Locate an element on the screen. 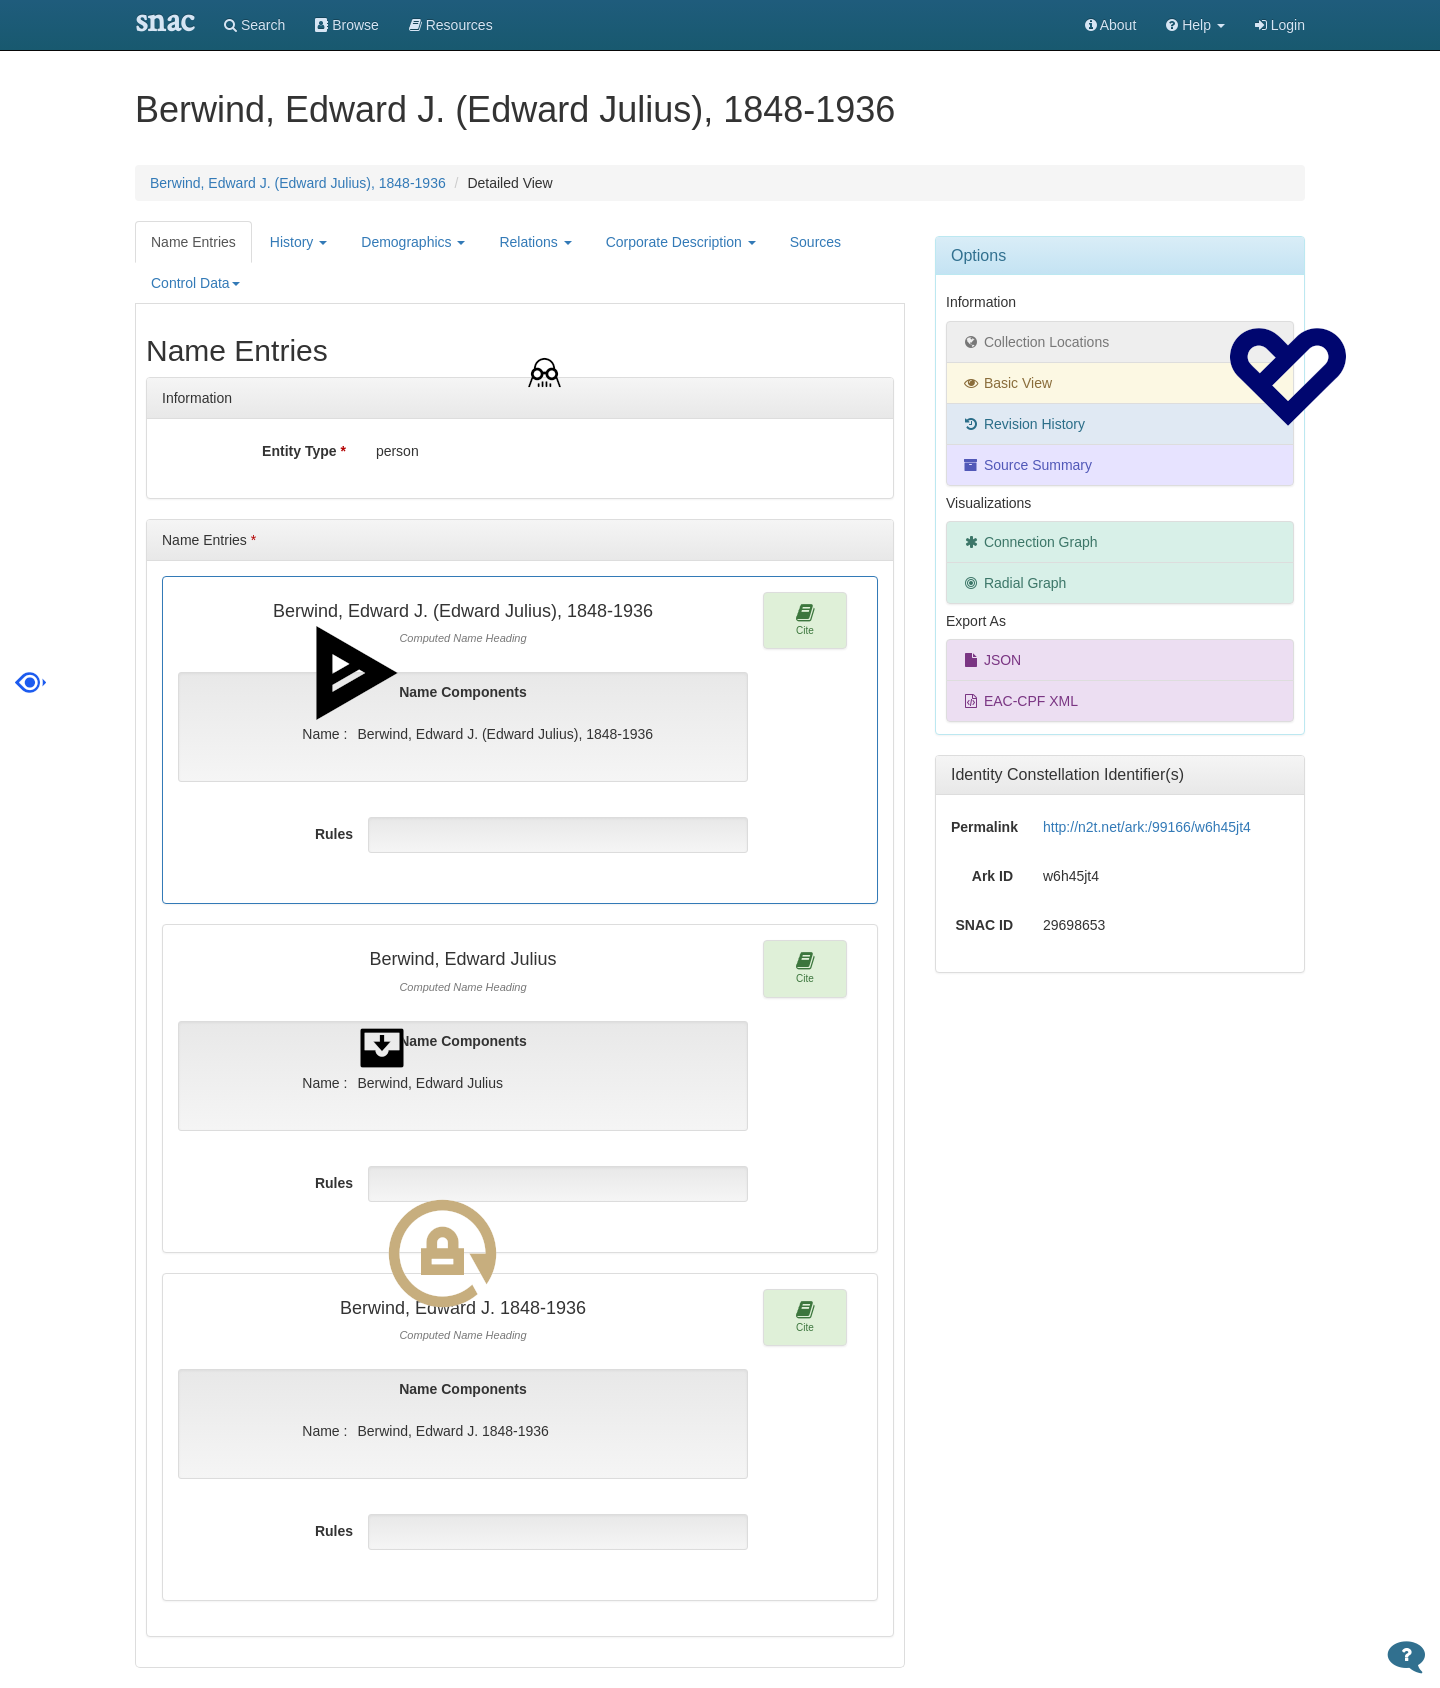 This screenshot has height=1688, width=1440. toggle dark mode extension is located at coordinates (544, 372).